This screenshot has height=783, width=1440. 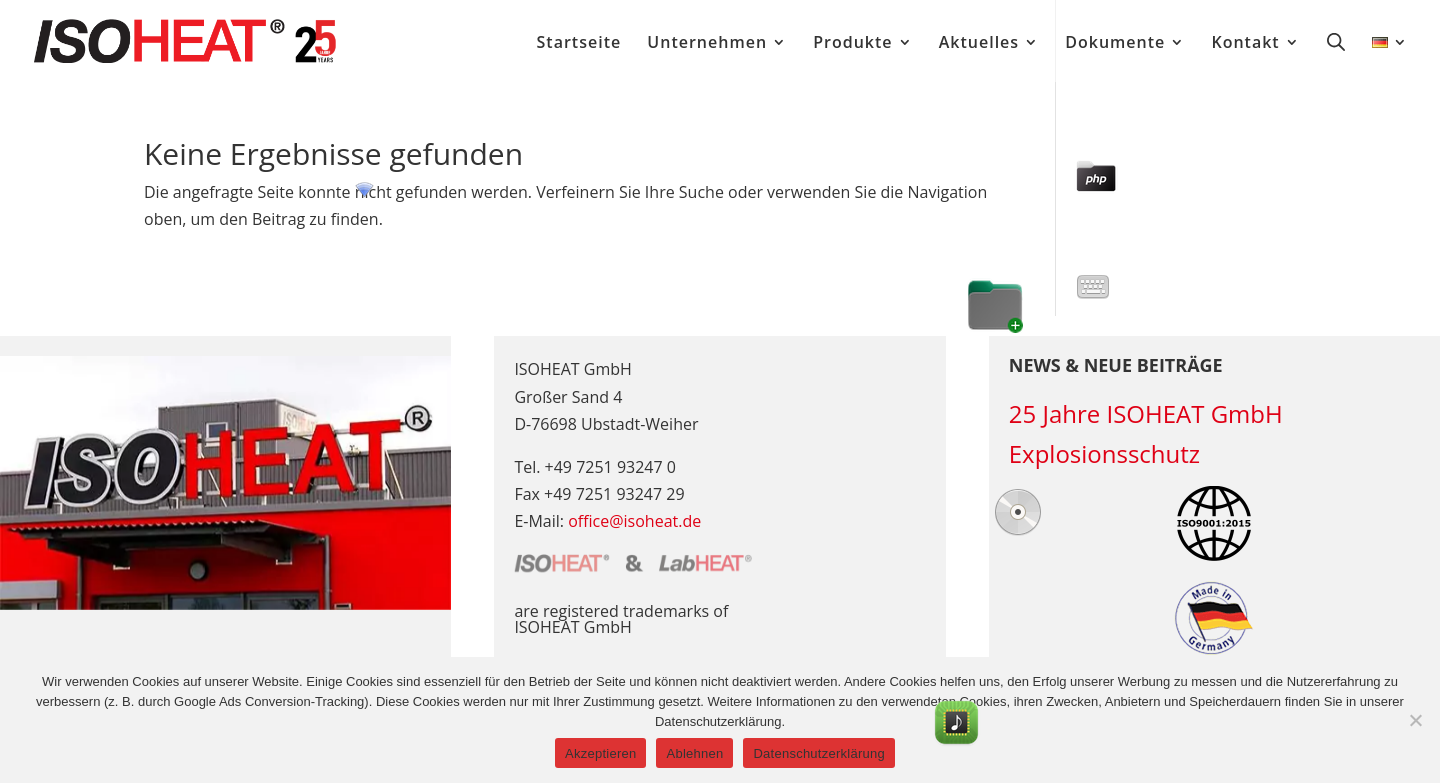 What do you see at coordinates (956, 722) in the screenshot?
I see `audio card or sound hardware device` at bounding box center [956, 722].